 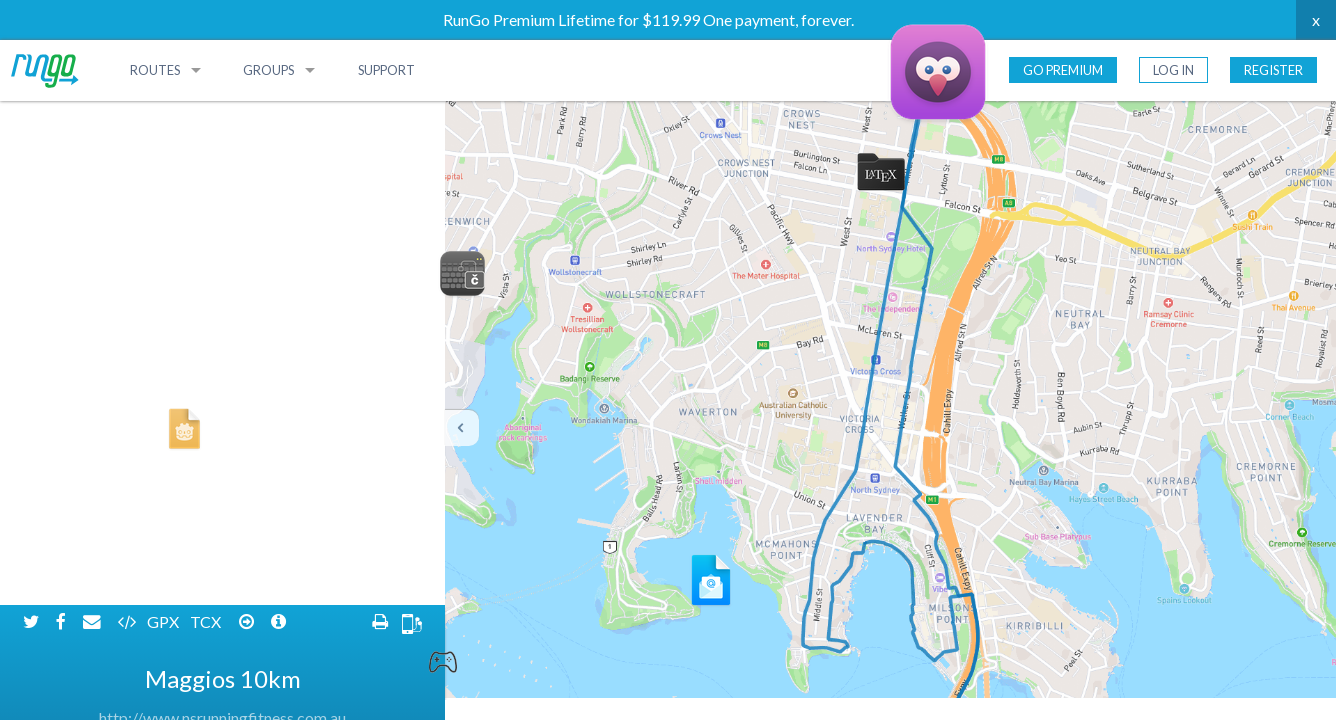 What do you see at coordinates (711, 581) in the screenshot?
I see `an email message file or .eml attachment` at bounding box center [711, 581].